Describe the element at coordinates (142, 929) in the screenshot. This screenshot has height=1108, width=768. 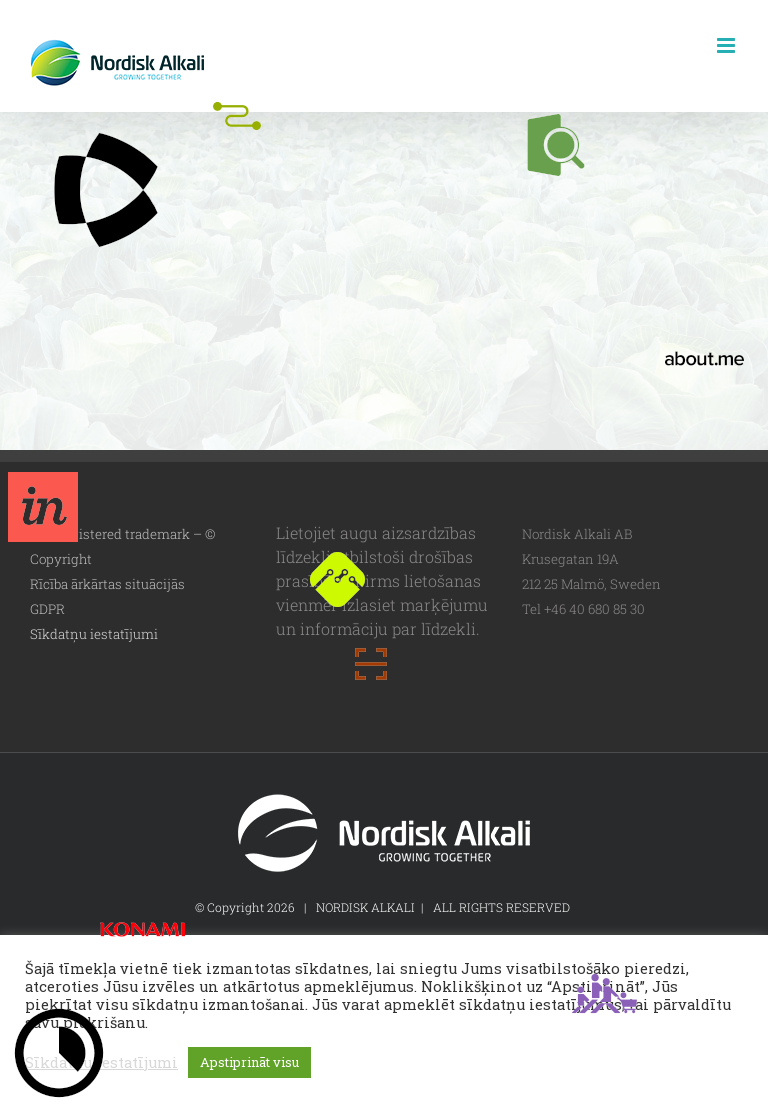
I see `konami company logo` at that location.